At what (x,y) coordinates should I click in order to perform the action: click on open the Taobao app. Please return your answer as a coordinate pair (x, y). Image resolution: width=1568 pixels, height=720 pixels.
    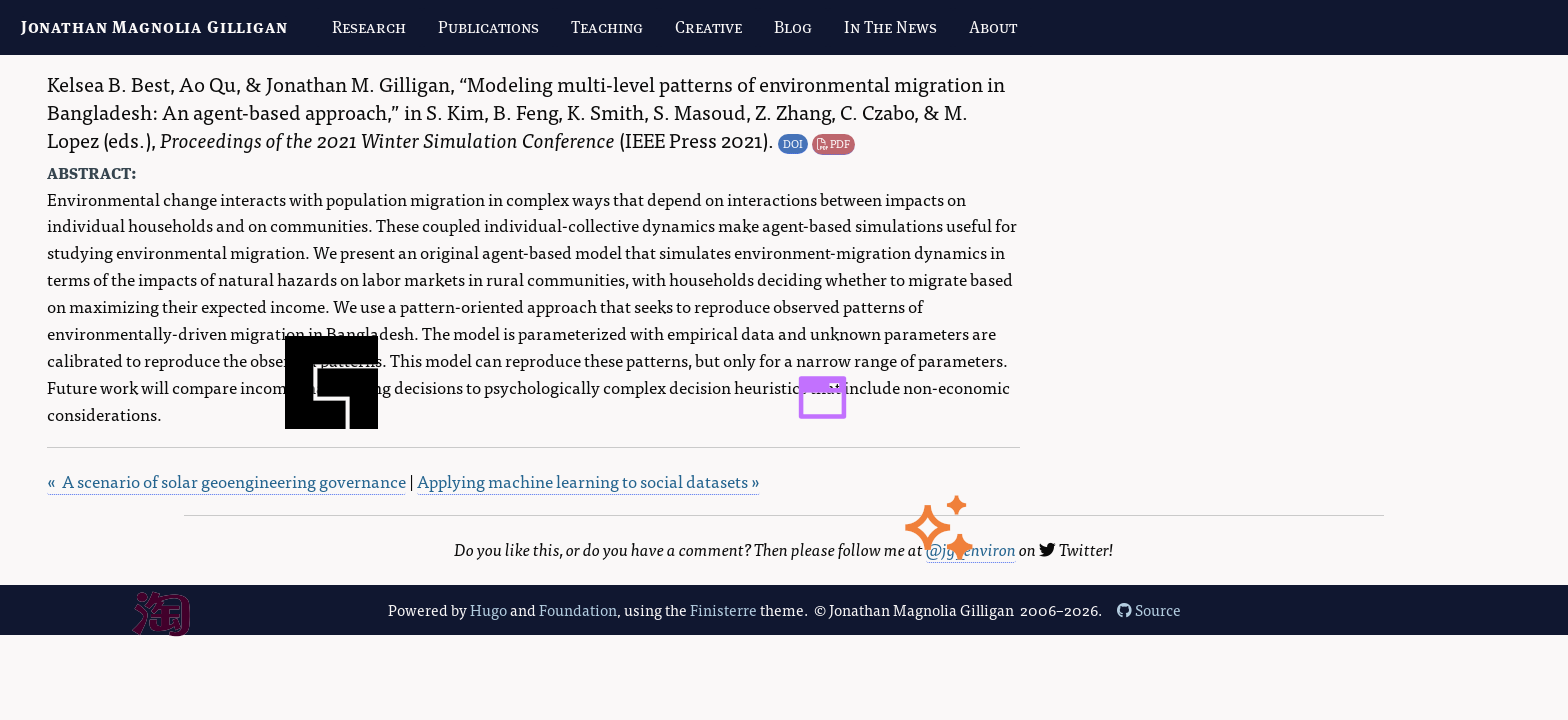
    Looking at the image, I should click on (161, 614).